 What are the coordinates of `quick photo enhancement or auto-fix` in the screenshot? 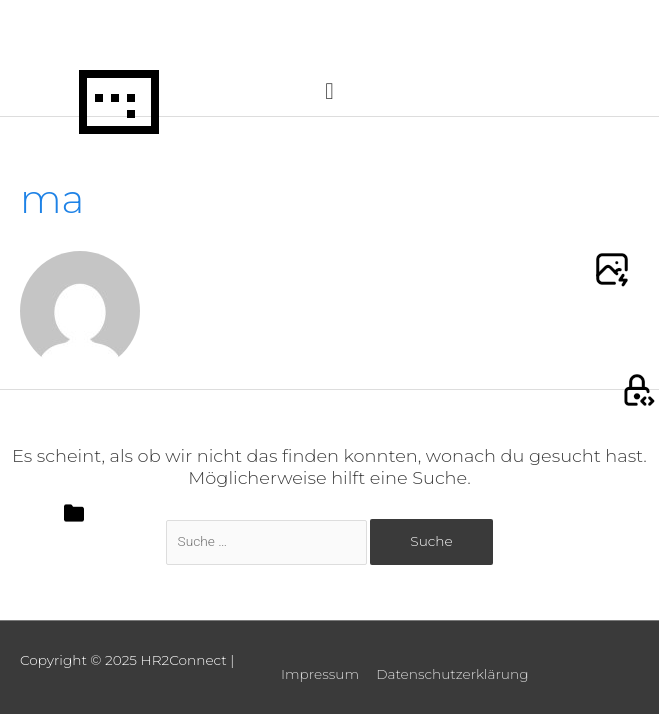 It's located at (612, 269).